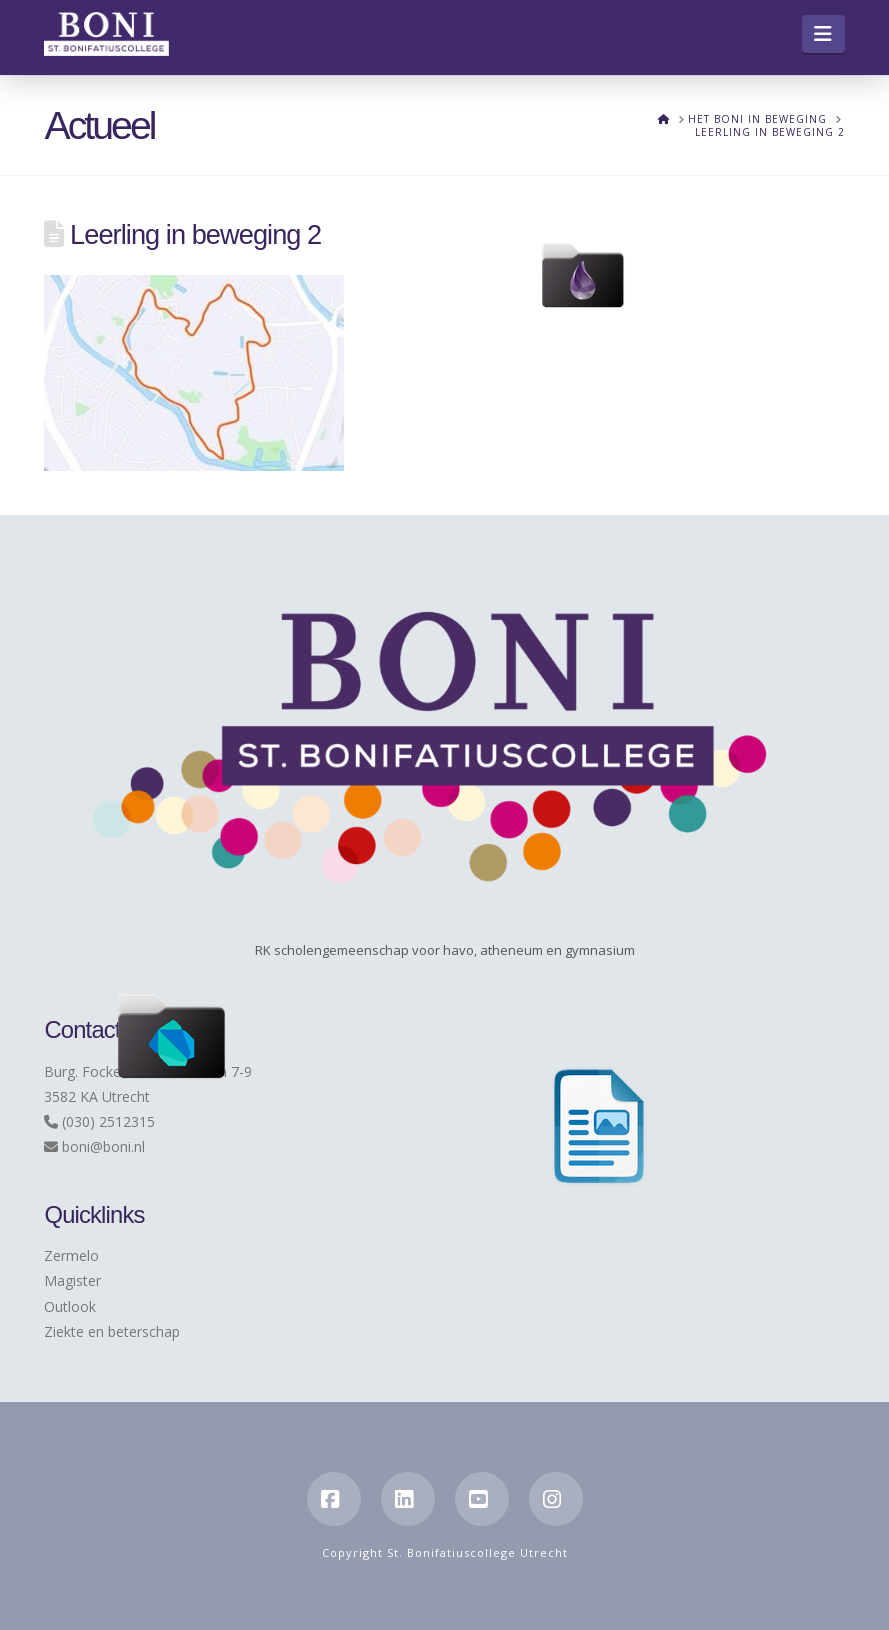  What do you see at coordinates (171, 1039) in the screenshot?
I see `open dart project folder` at bounding box center [171, 1039].